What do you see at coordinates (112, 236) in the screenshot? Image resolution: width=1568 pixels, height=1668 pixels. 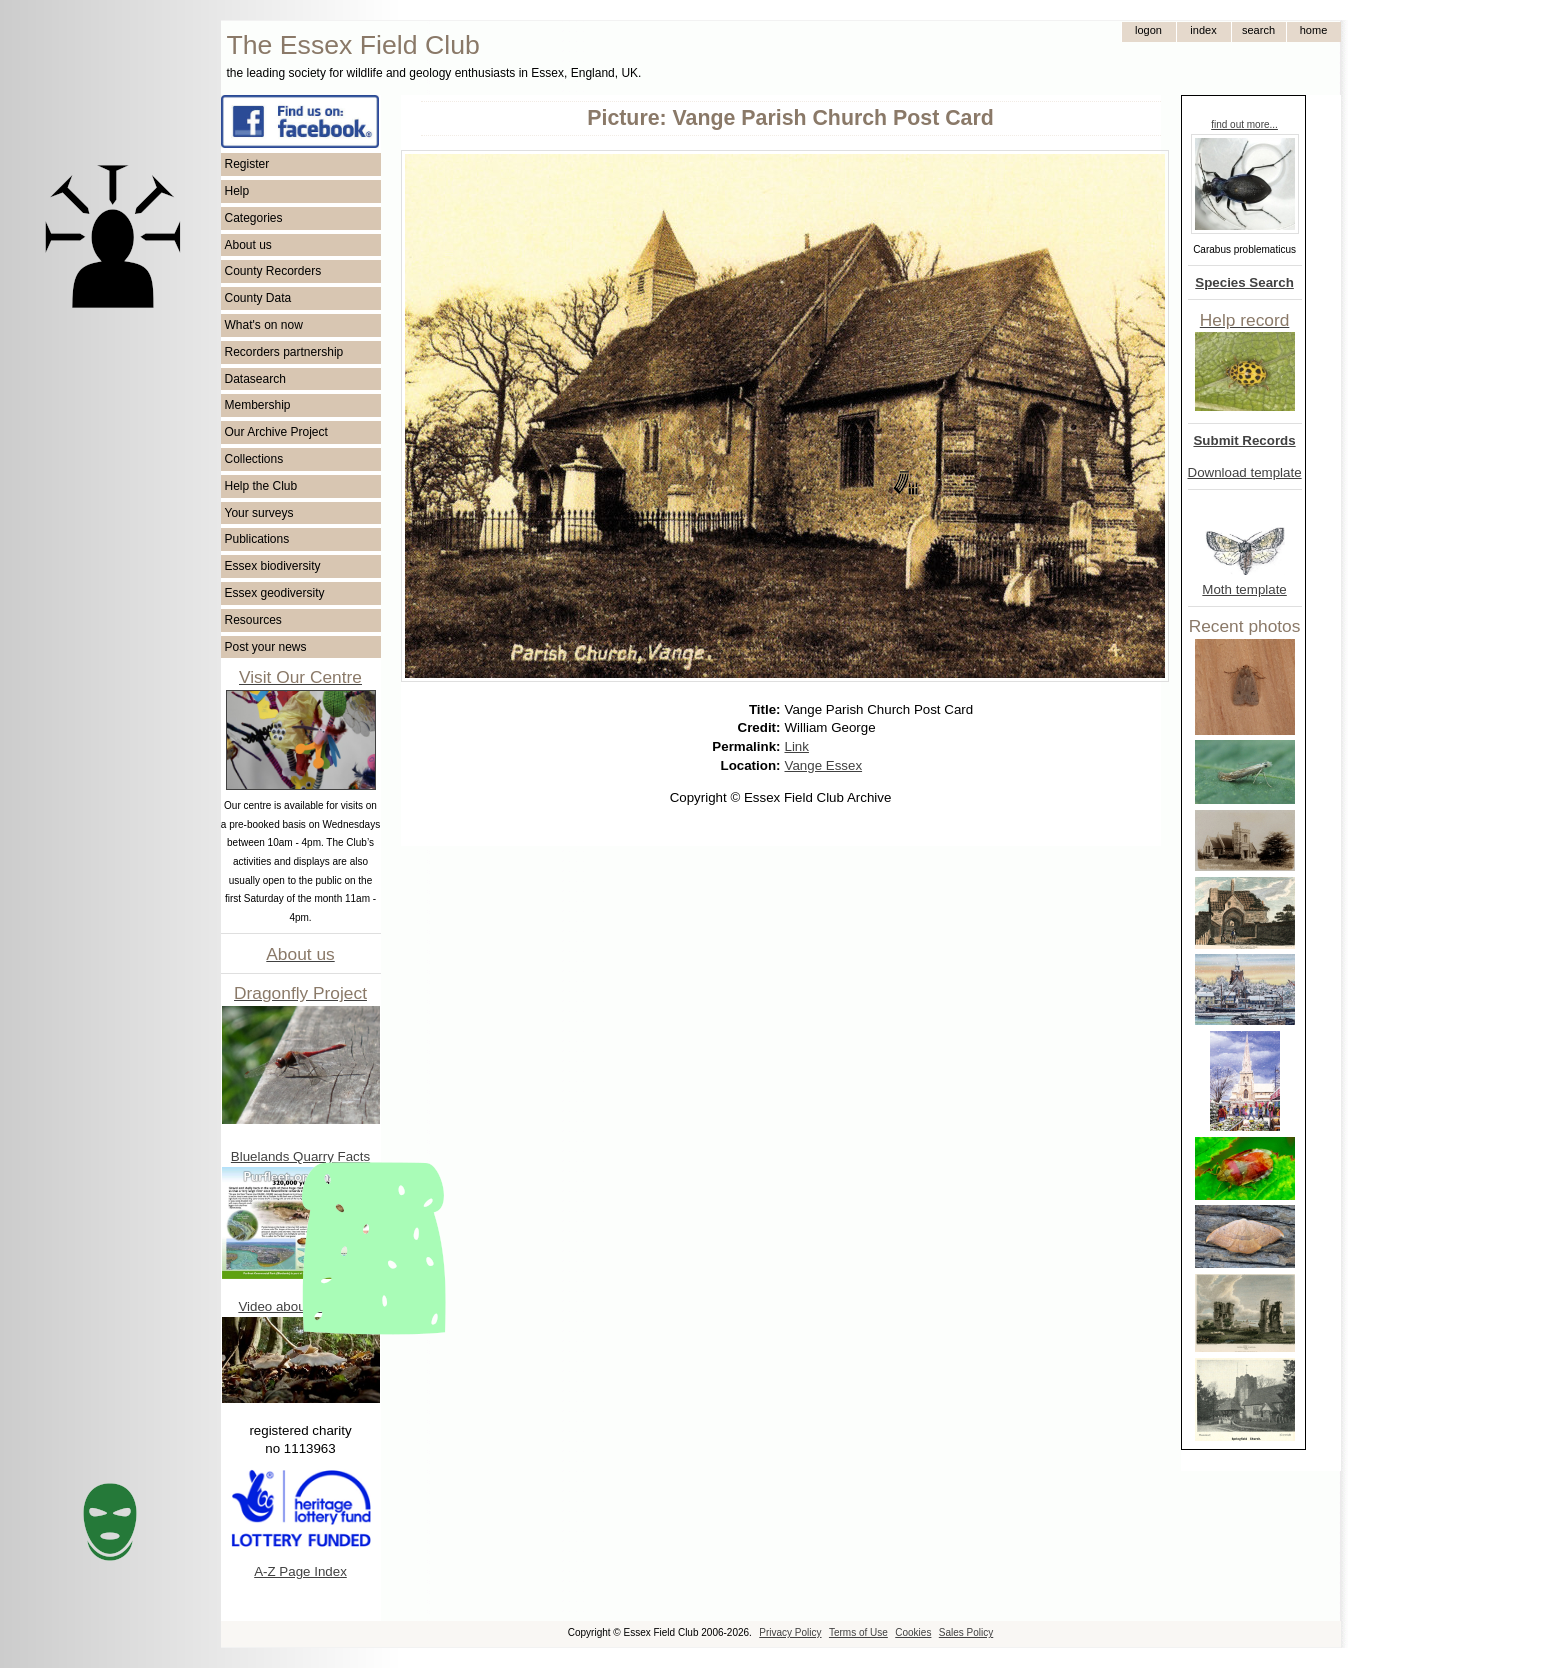 I see `indicates a headache or migraine condition` at bounding box center [112, 236].